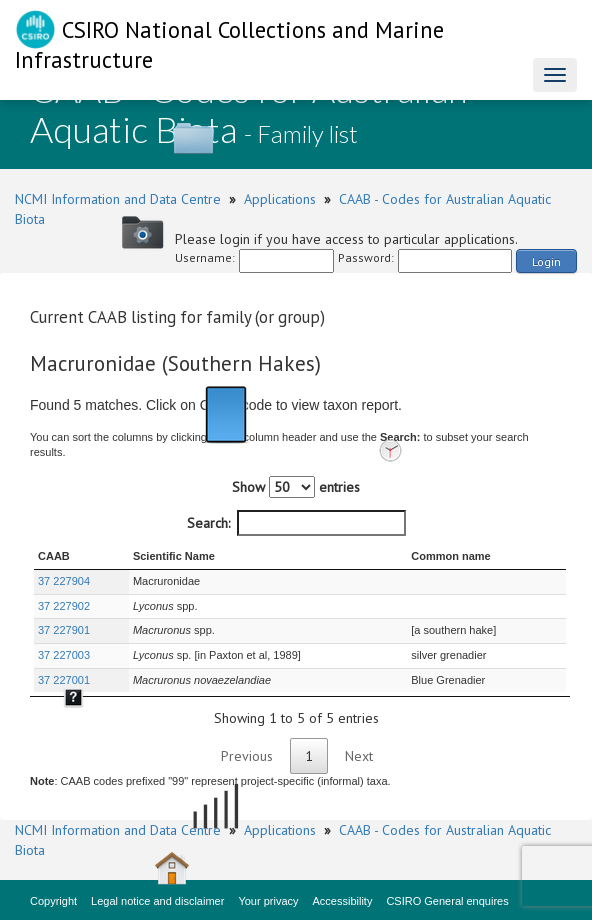 This screenshot has height=920, width=592. What do you see at coordinates (390, 450) in the screenshot?
I see `open recently accessed documents` at bounding box center [390, 450].